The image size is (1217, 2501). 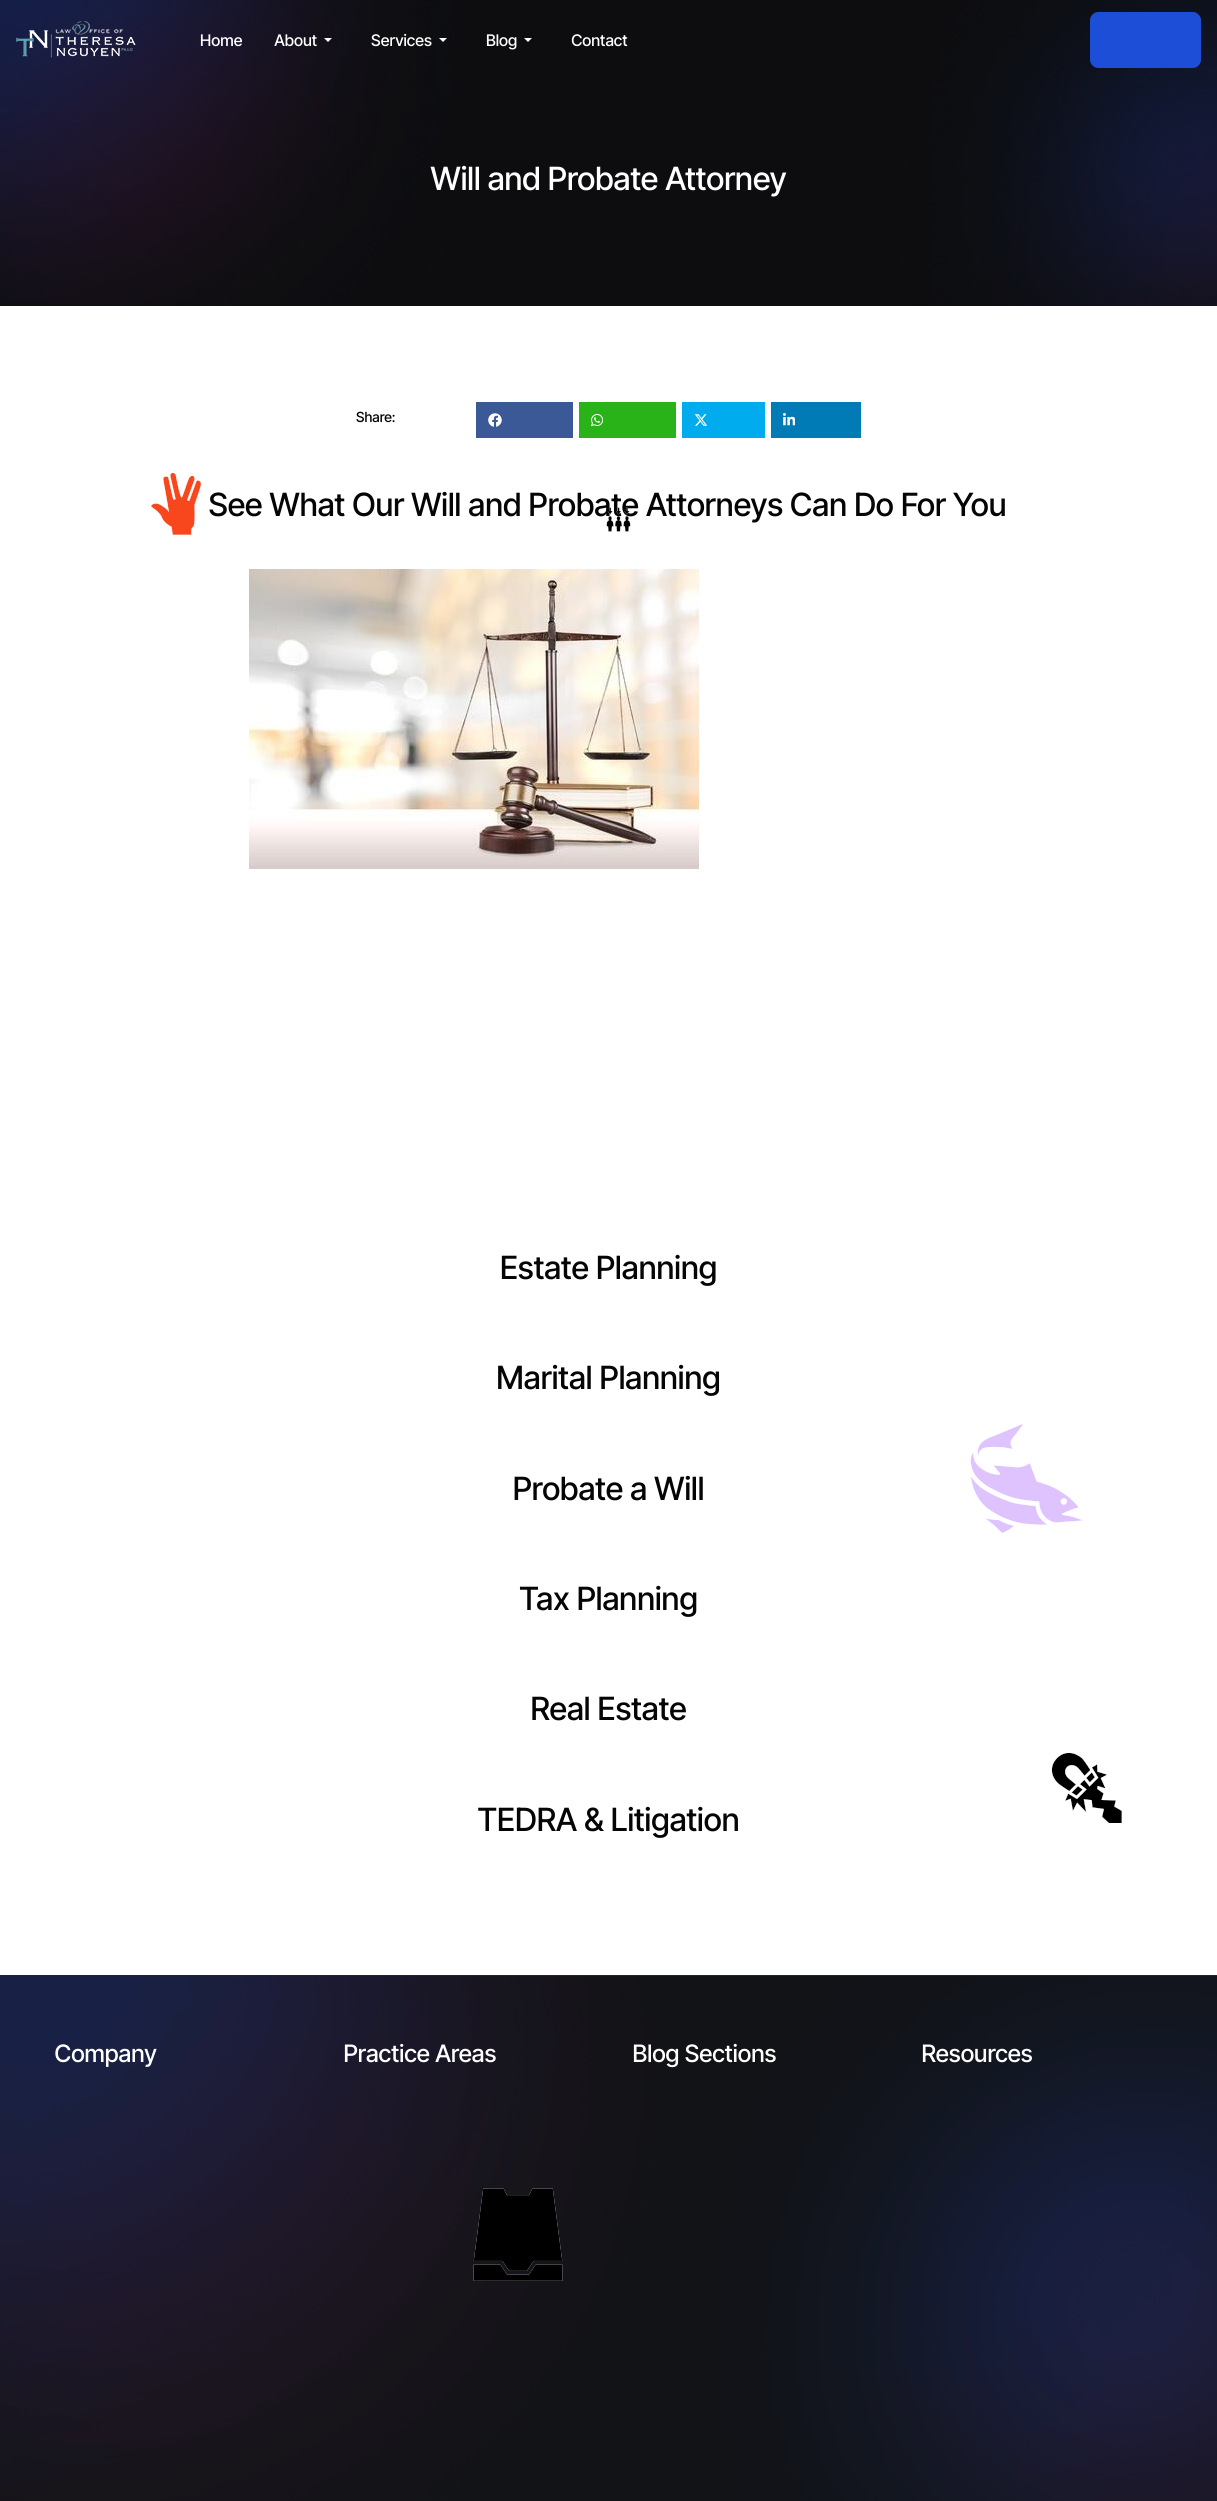 What do you see at coordinates (518, 2233) in the screenshot?
I see `access your inbox or document tray` at bounding box center [518, 2233].